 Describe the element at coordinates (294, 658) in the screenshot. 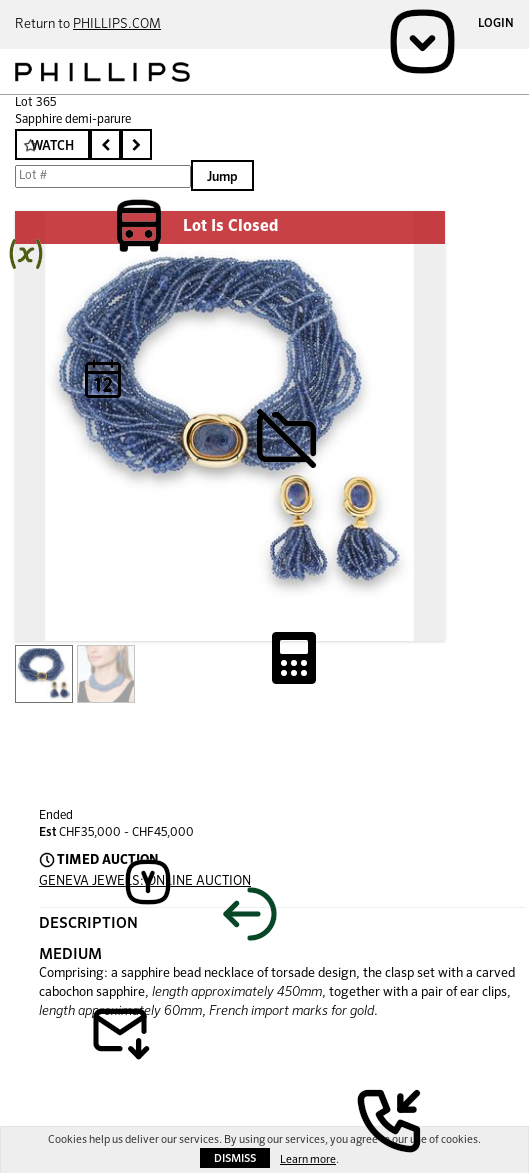

I see `open the calculator app` at that location.